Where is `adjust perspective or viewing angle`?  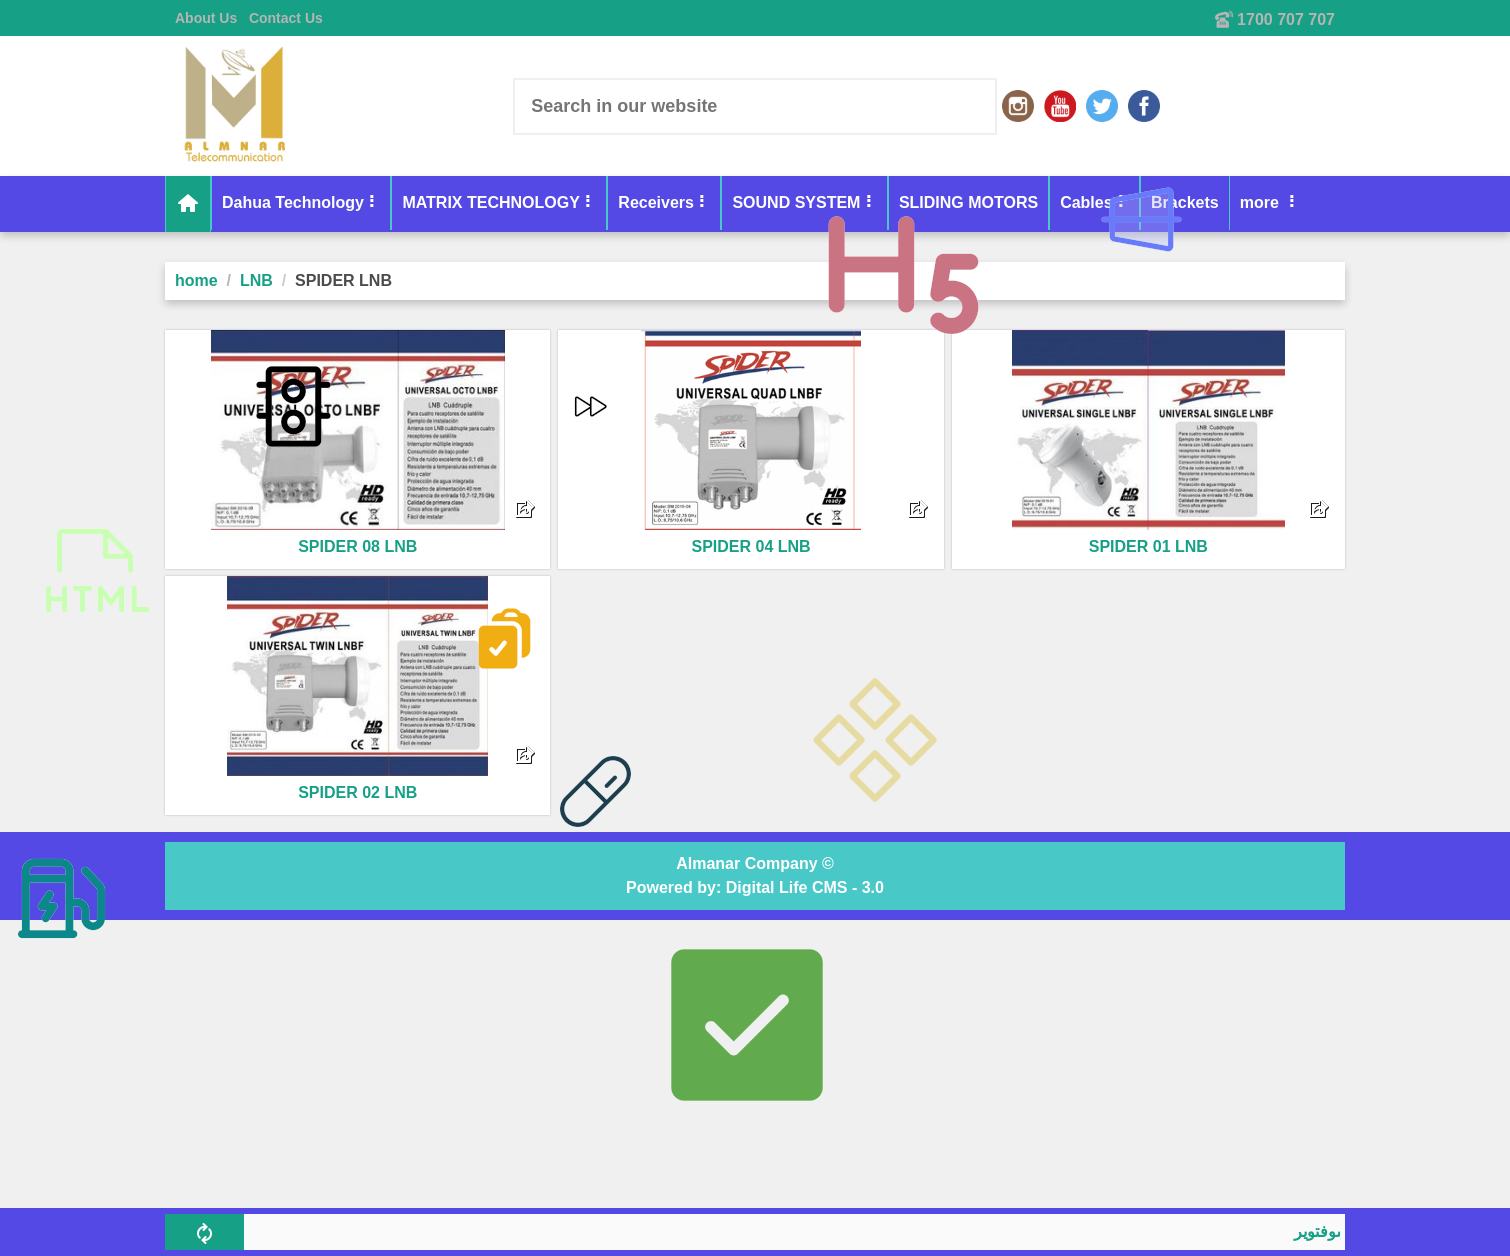 adjust perspective or viewing angle is located at coordinates (1141, 219).